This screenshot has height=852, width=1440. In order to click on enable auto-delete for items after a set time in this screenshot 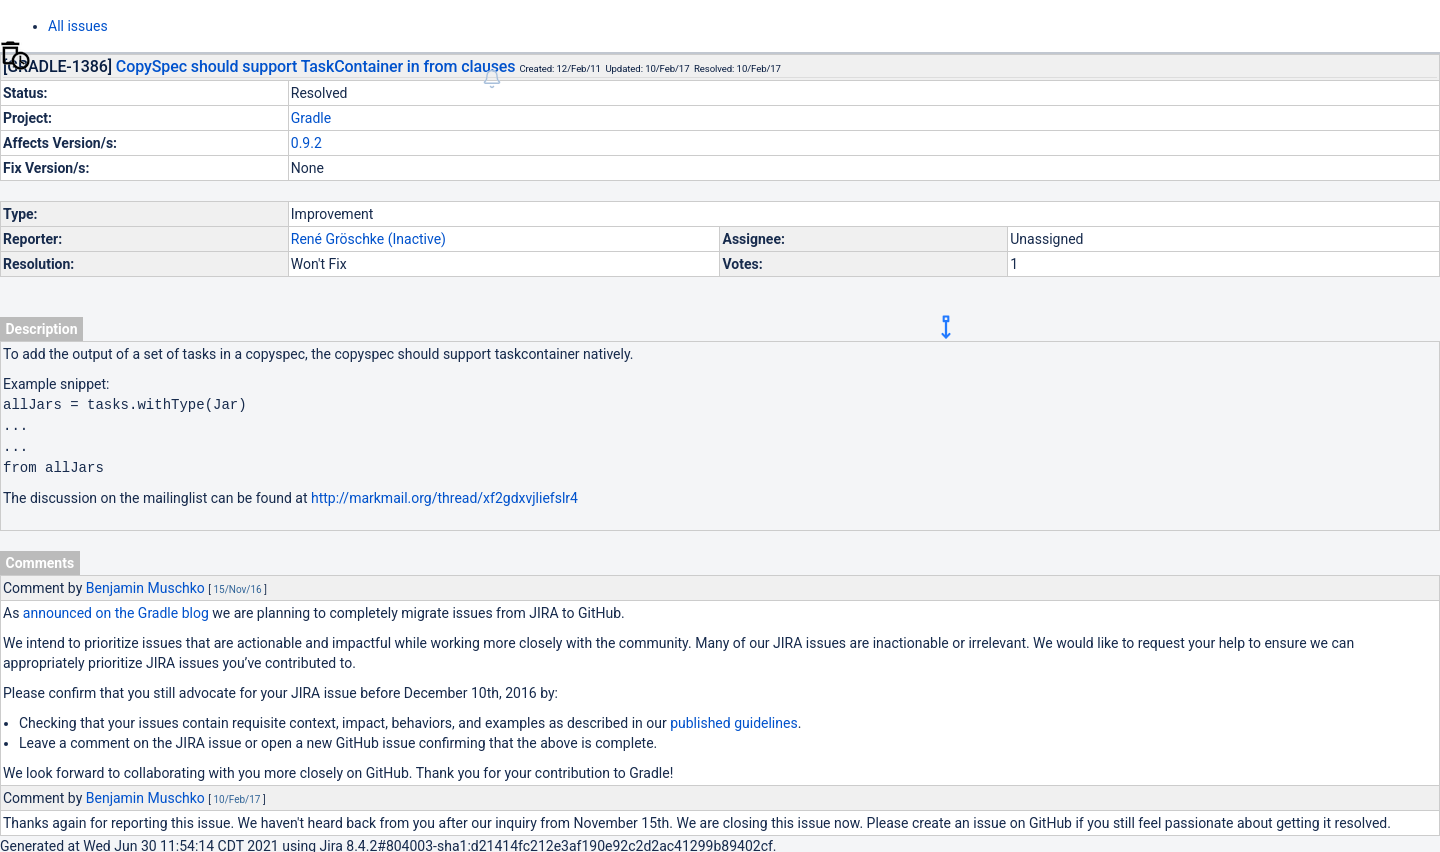, I will do `click(15, 55)`.